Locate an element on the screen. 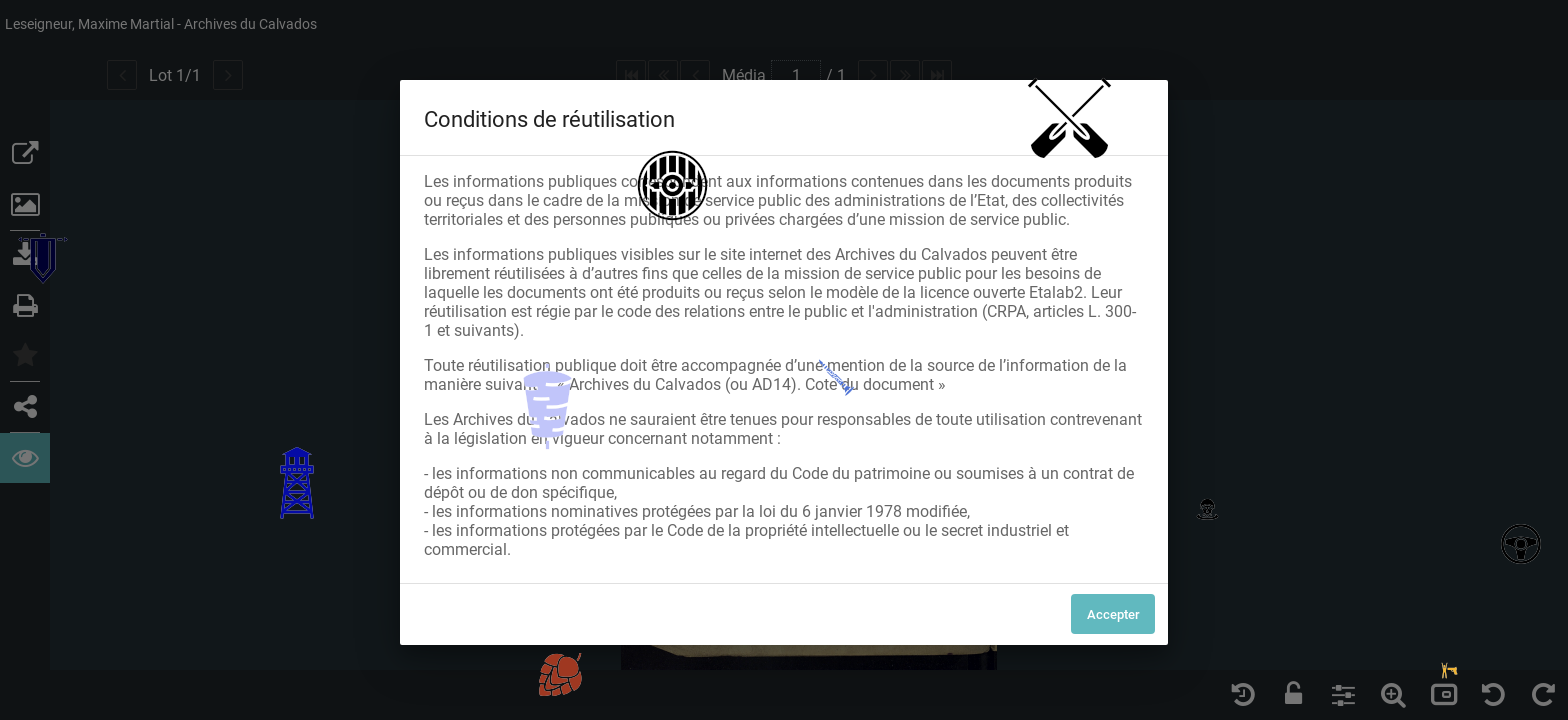 This screenshot has width=1568, height=720. select clarinet as your instrument is located at coordinates (836, 377).